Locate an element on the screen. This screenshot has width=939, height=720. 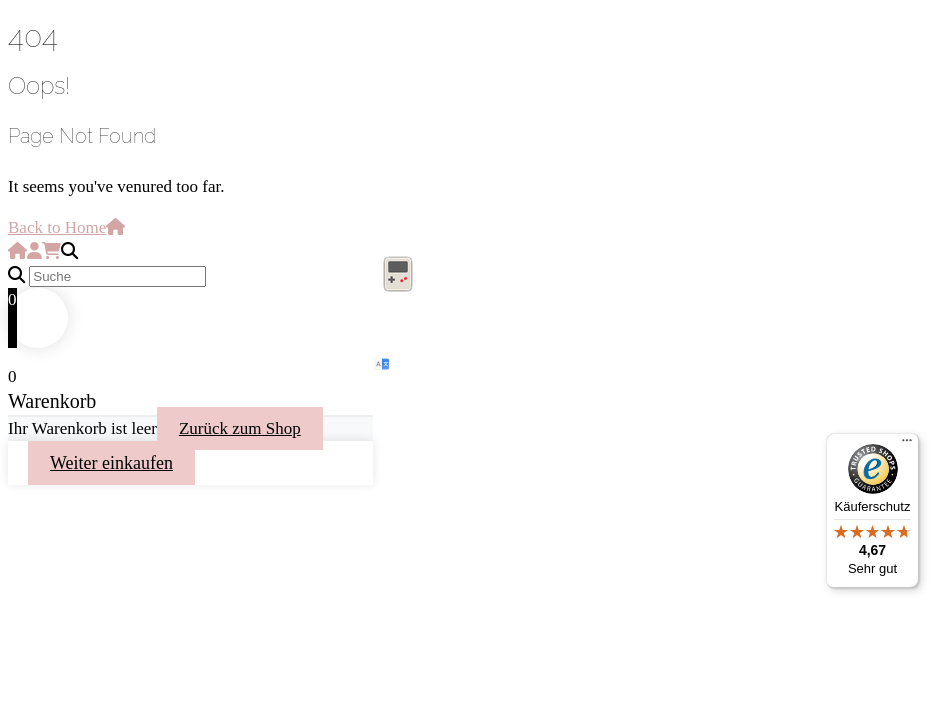
access language and translation settings is located at coordinates (382, 364).